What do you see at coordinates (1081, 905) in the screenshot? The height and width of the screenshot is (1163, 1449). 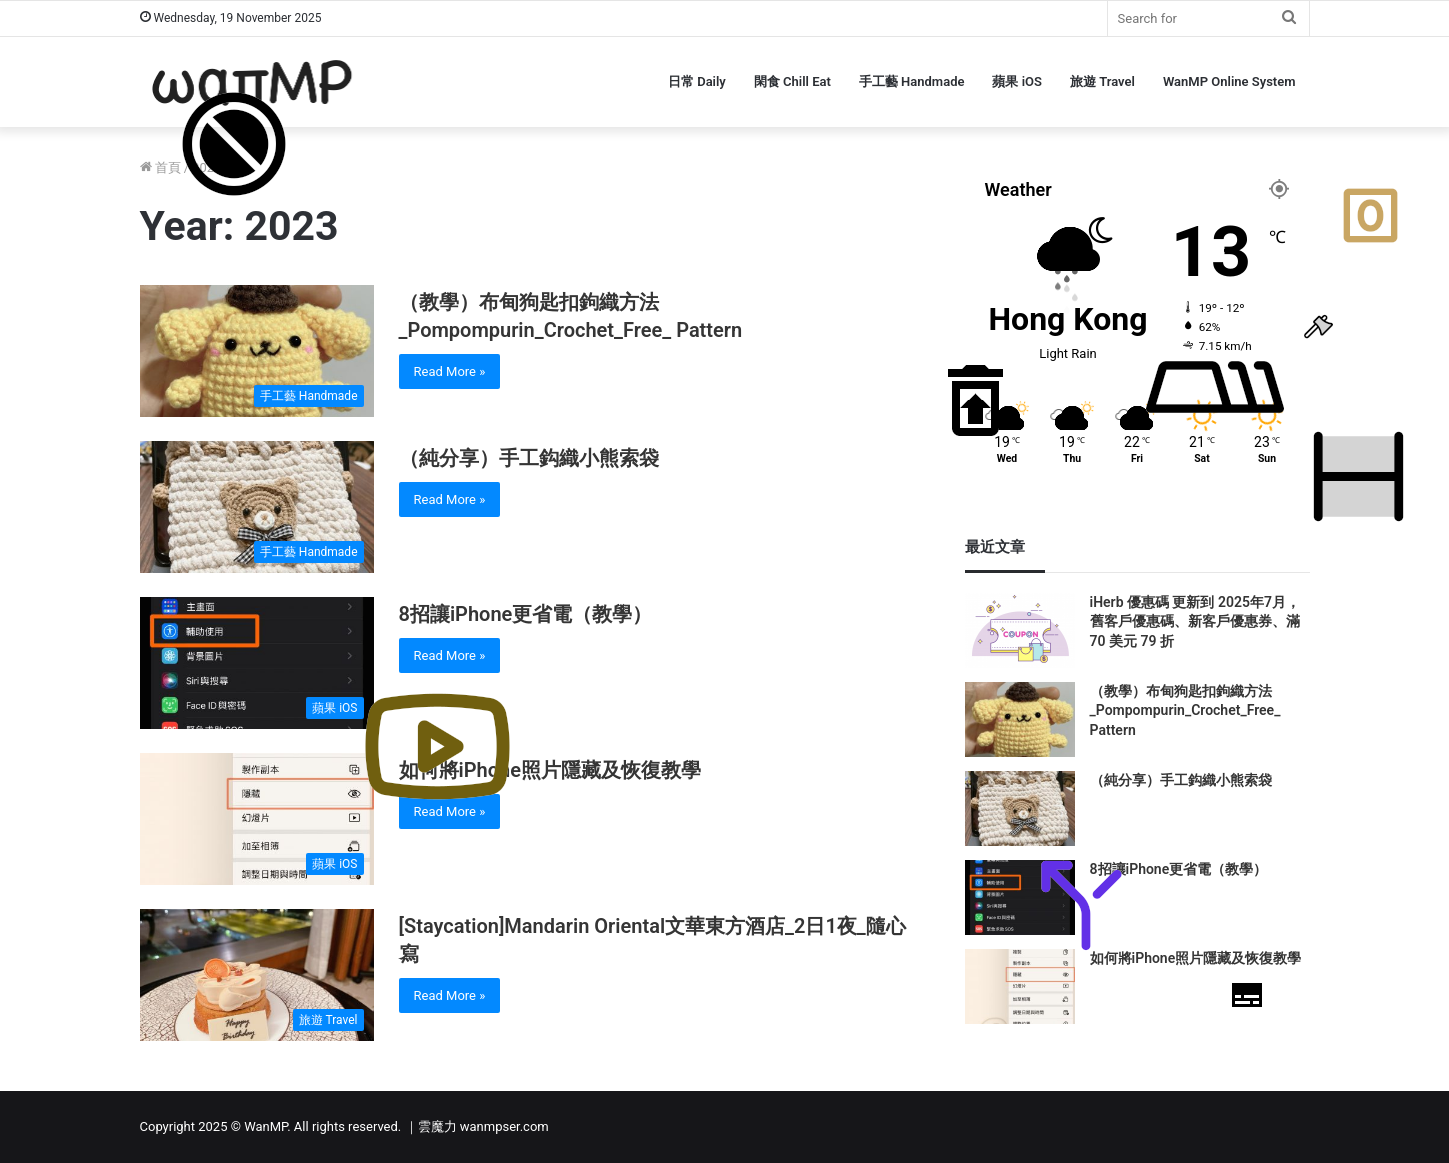 I see `bear left at the upcoming fork` at bounding box center [1081, 905].